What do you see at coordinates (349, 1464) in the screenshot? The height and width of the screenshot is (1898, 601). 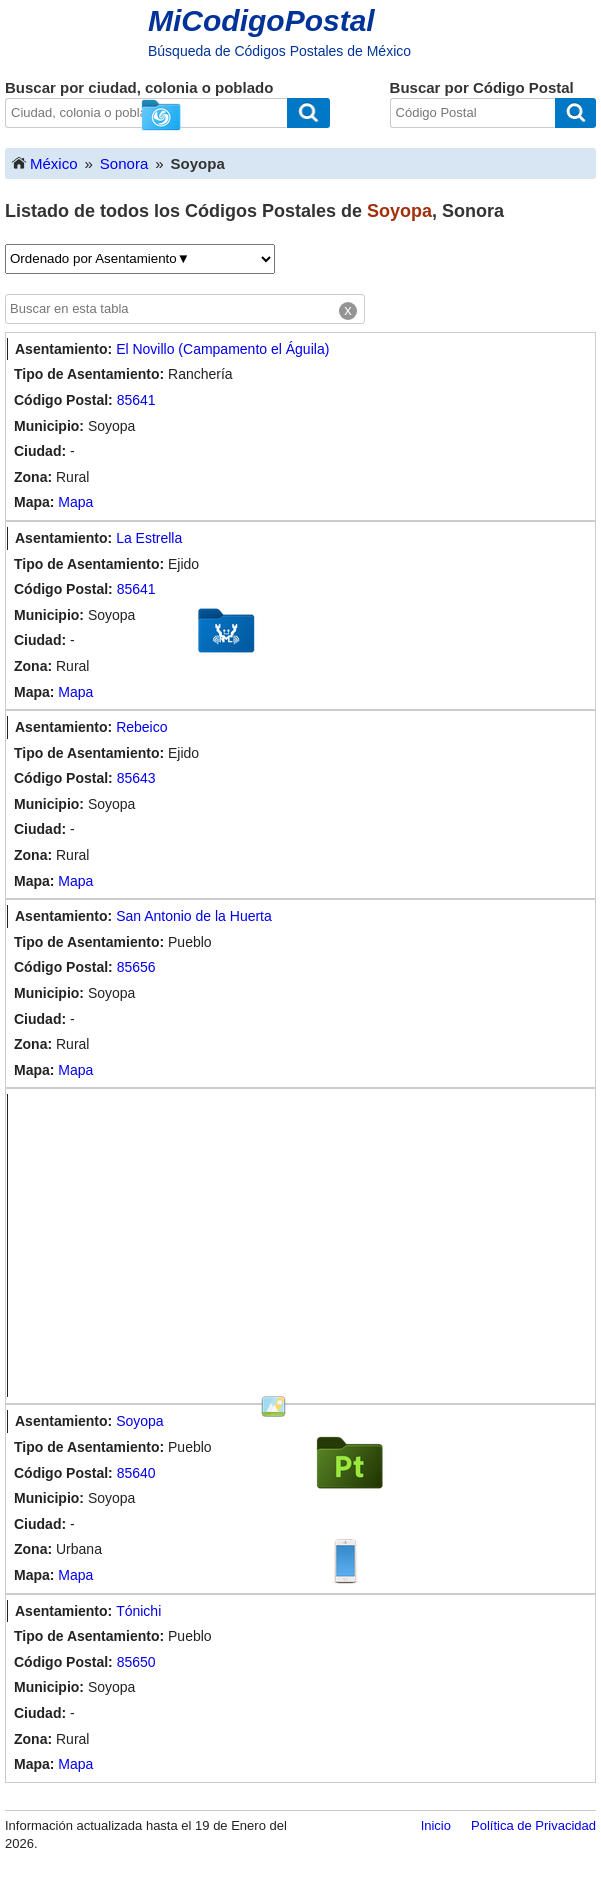 I see `open folder containing Adobe Substance Painter project files` at bounding box center [349, 1464].